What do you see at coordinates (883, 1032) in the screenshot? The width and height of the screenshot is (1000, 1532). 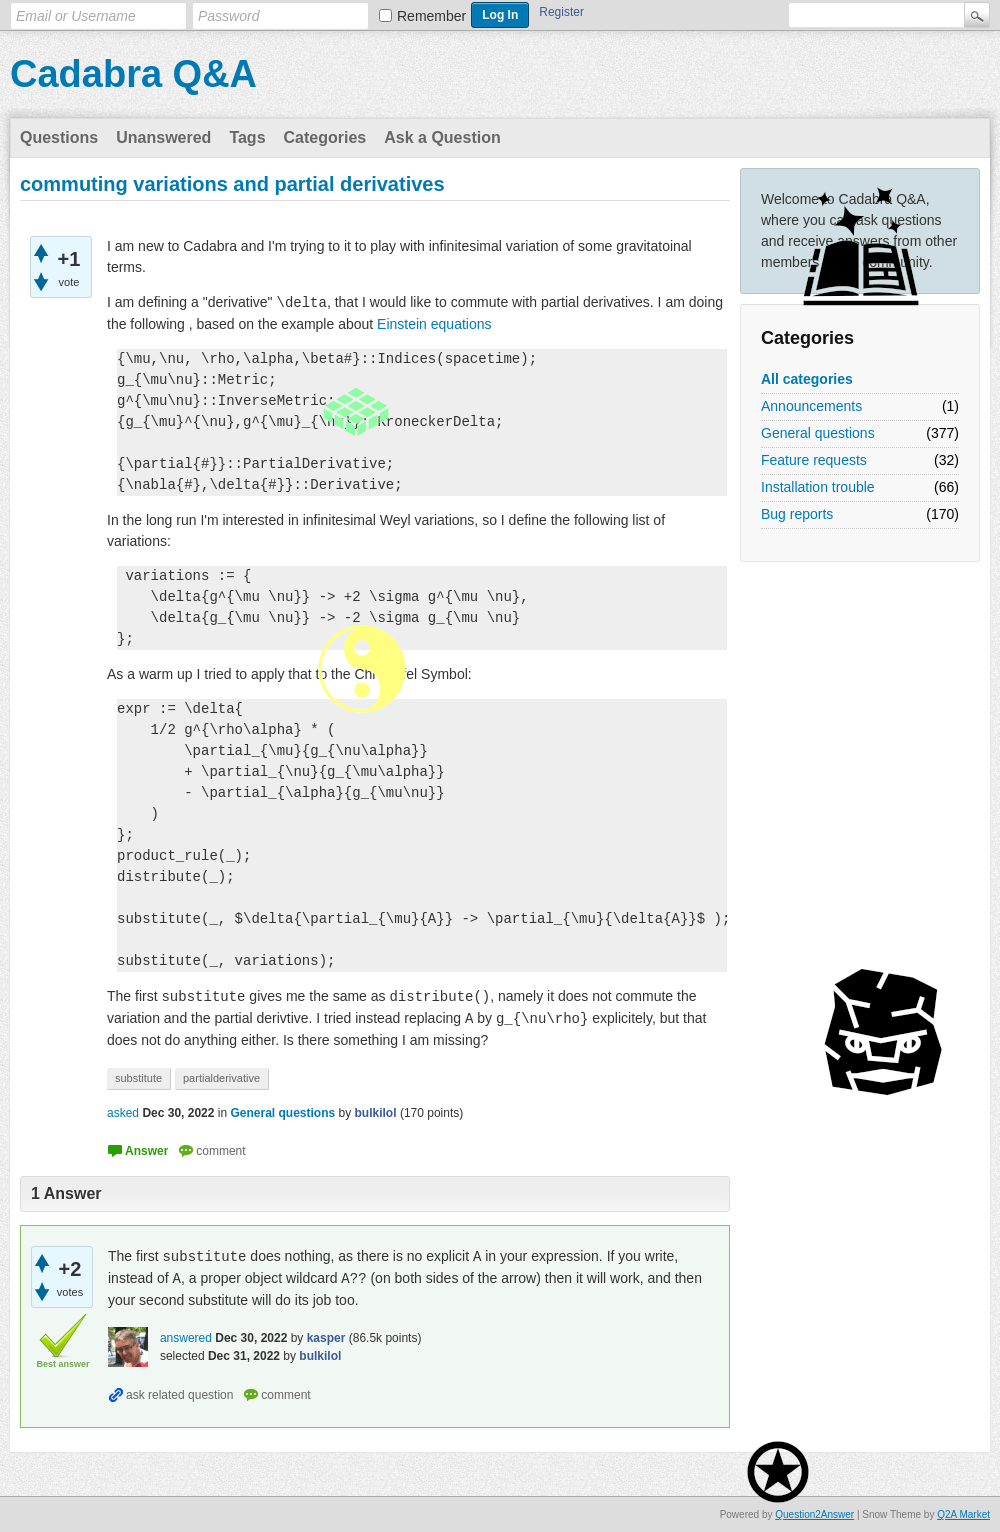 I see `select golem character or unit` at bounding box center [883, 1032].